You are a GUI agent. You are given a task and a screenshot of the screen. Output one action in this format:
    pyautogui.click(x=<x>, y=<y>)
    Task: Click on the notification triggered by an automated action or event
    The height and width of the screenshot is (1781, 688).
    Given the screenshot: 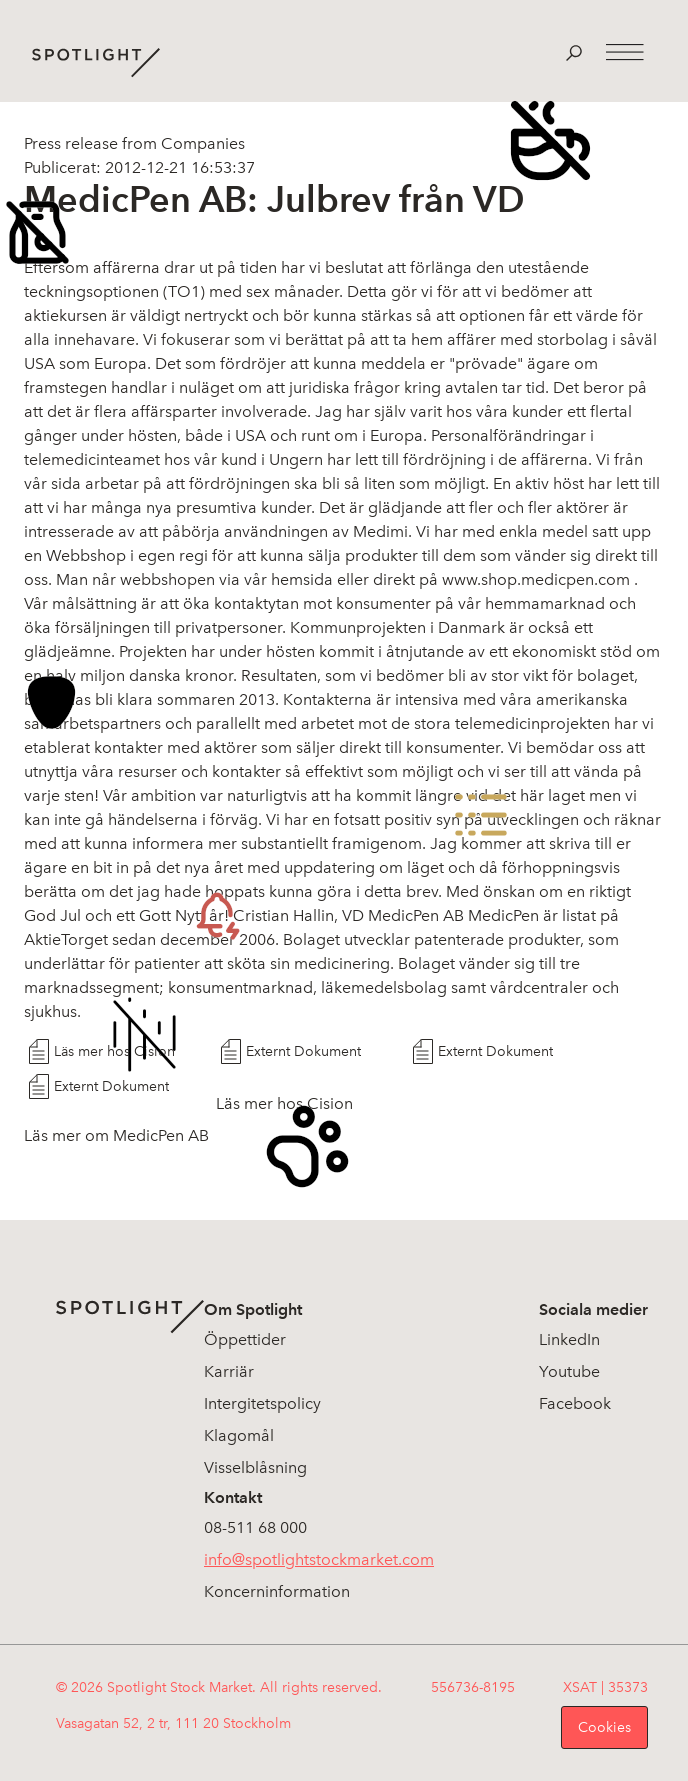 What is the action you would take?
    pyautogui.click(x=217, y=915)
    